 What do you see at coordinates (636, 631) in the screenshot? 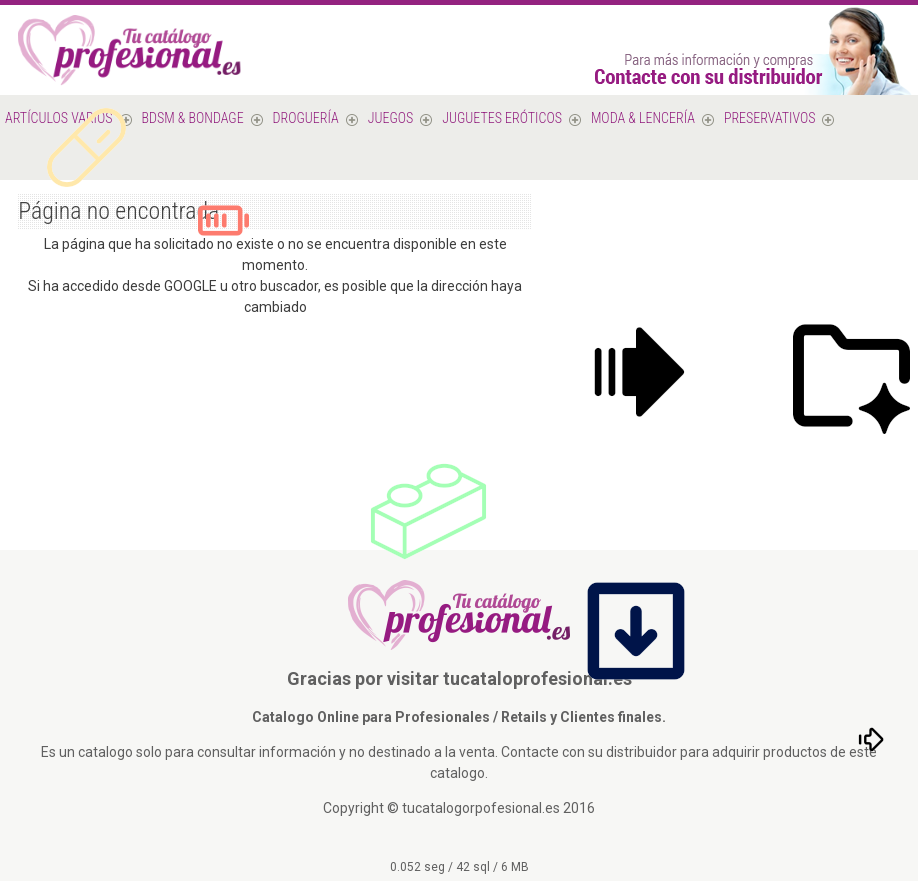
I see `download file or content` at bounding box center [636, 631].